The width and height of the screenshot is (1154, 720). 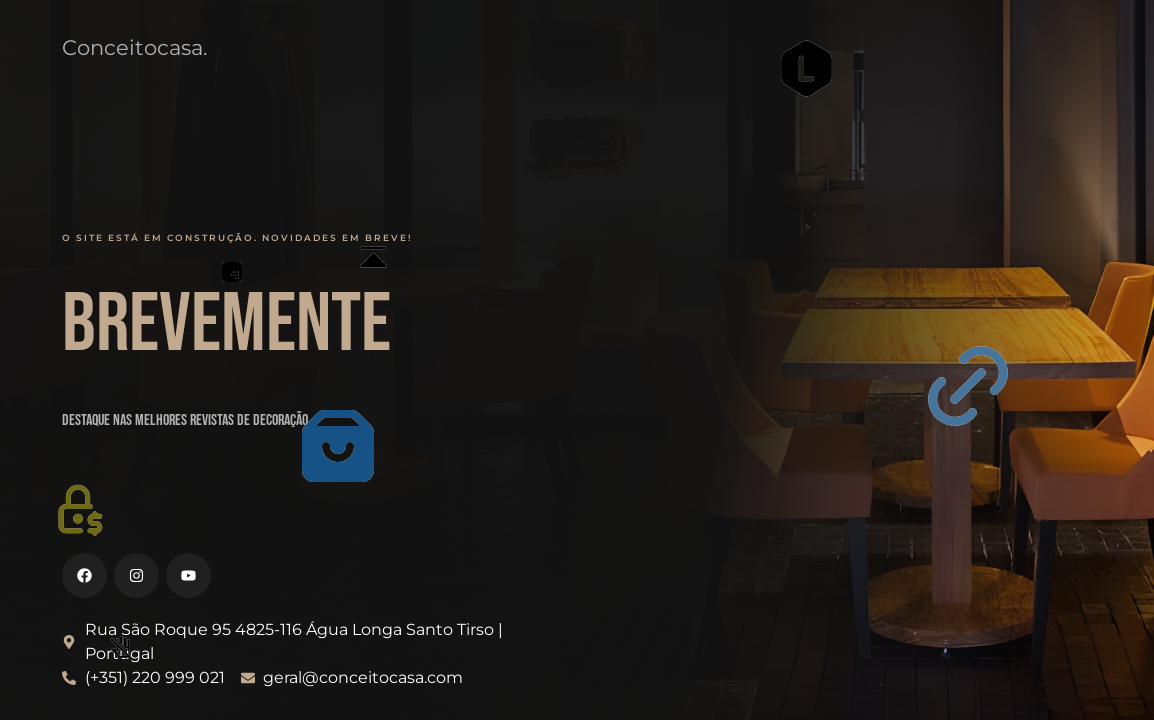 What do you see at coordinates (806, 68) in the screenshot?
I see `indicates a category or item labeled "L"` at bounding box center [806, 68].